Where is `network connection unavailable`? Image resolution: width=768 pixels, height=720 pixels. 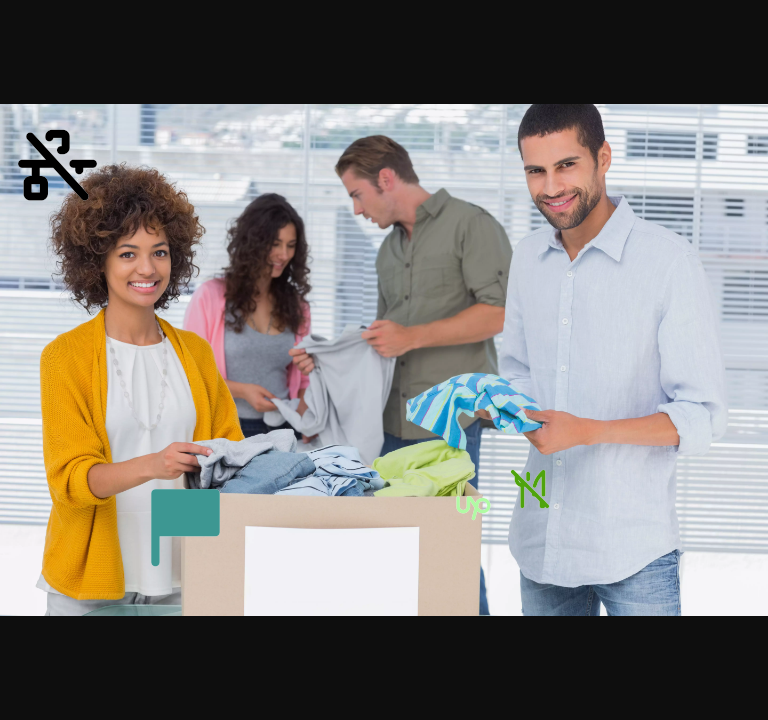 network connection unavailable is located at coordinates (57, 166).